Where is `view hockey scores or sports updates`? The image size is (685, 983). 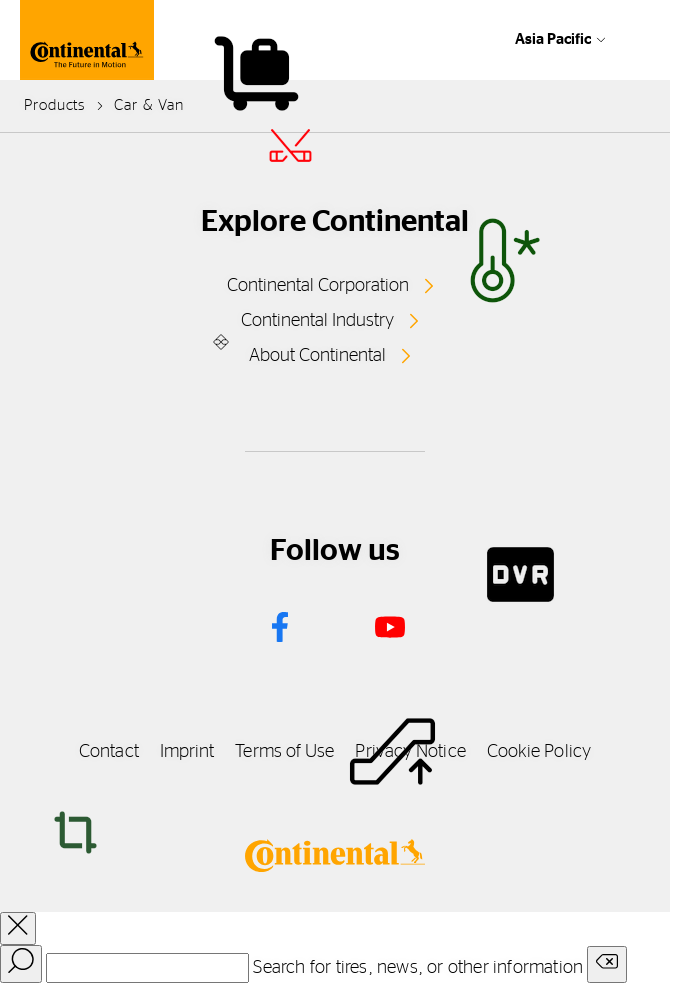 view hockey scores or sports updates is located at coordinates (290, 145).